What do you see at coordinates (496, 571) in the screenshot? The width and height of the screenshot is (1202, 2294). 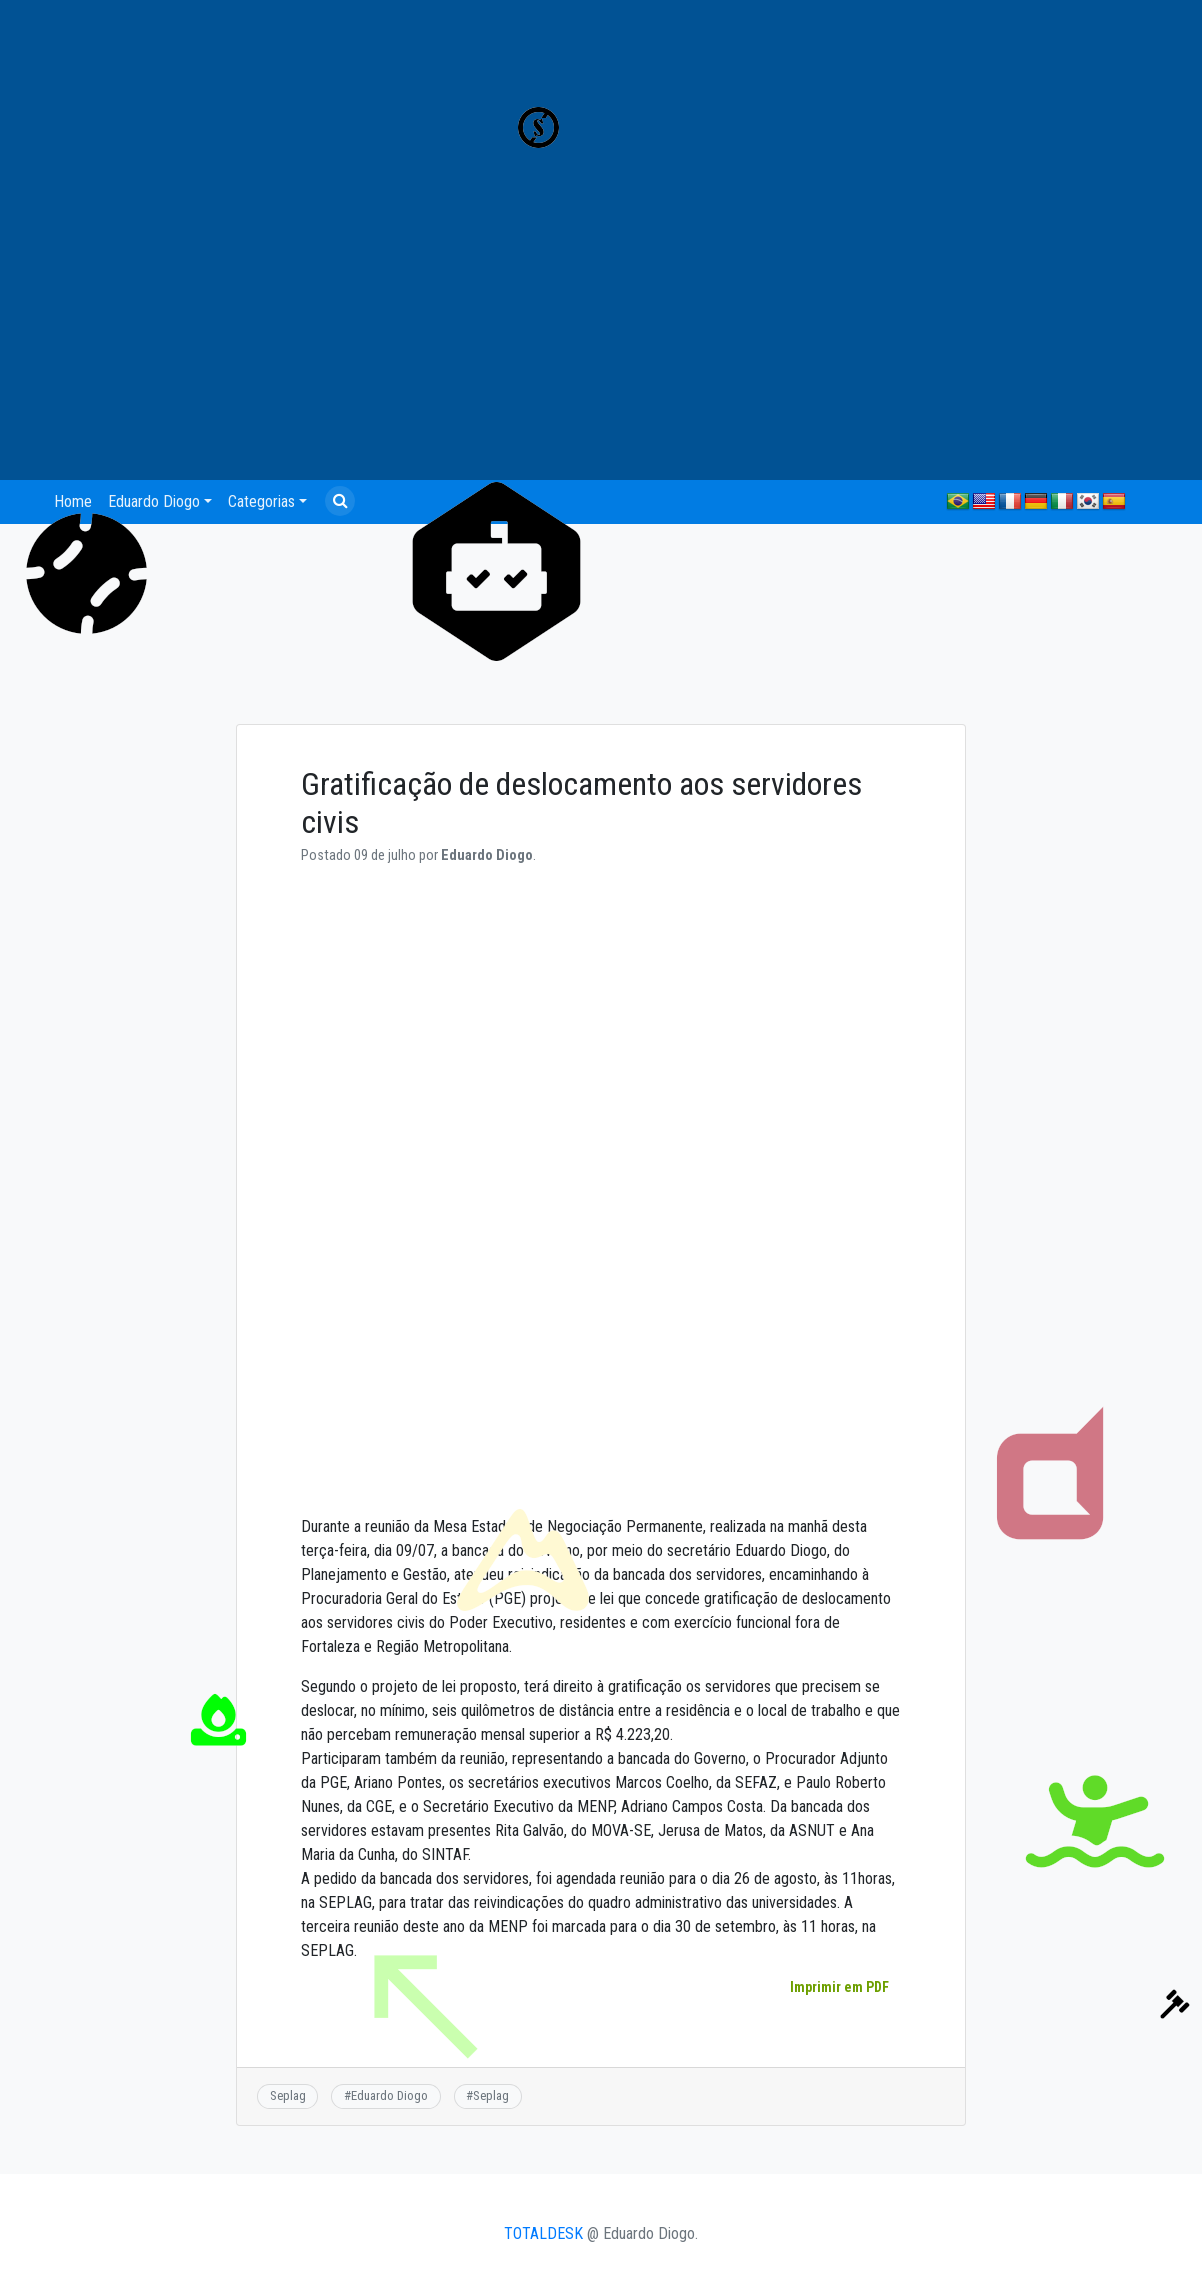 I see `GitHub Dependabot automated dependency updates` at bounding box center [496, 571].